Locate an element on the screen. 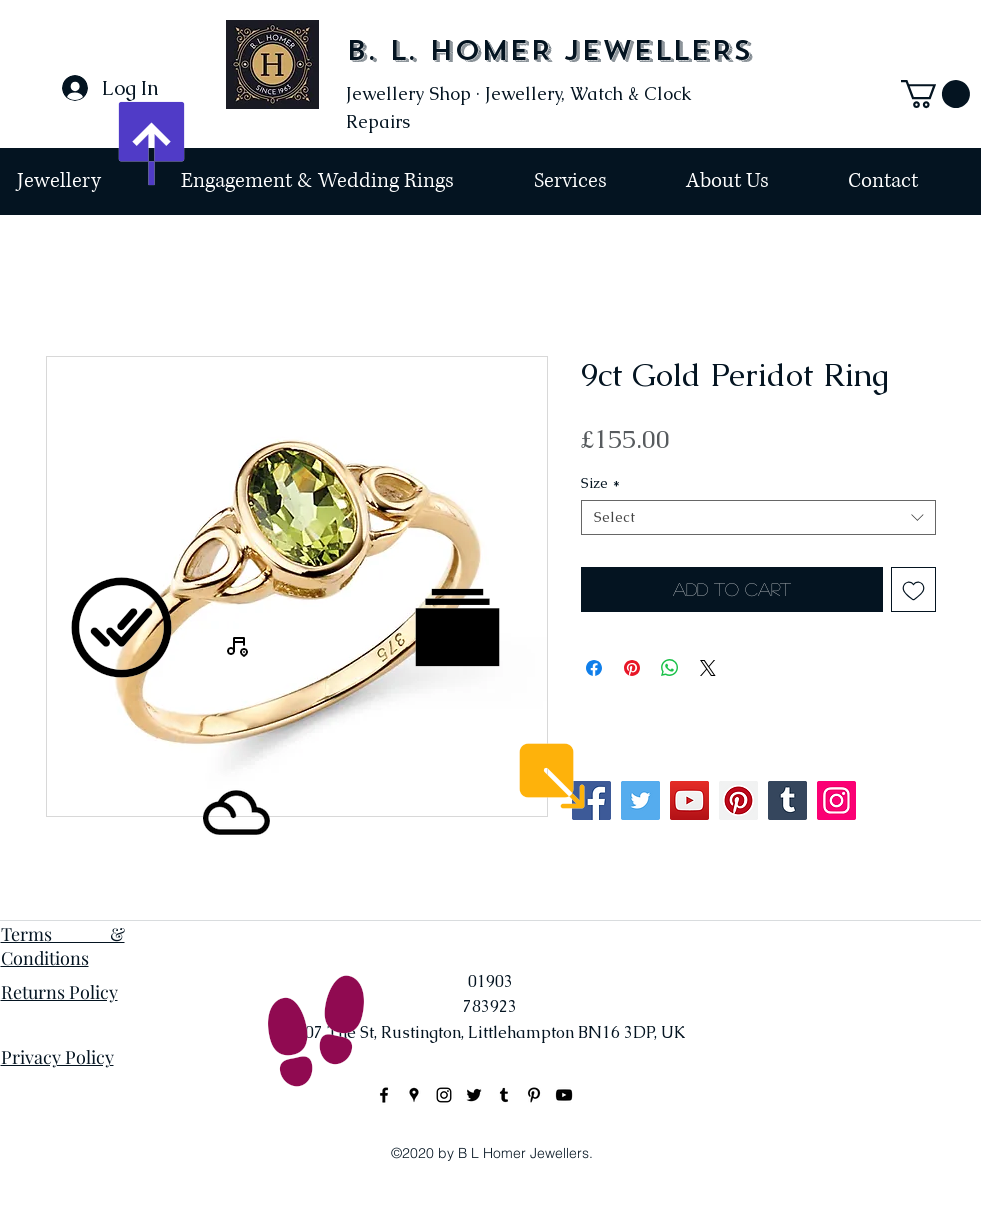 The height and width of the screenshot is (1227, 981). view music tagged with a location is located at coordinates (237, 646).